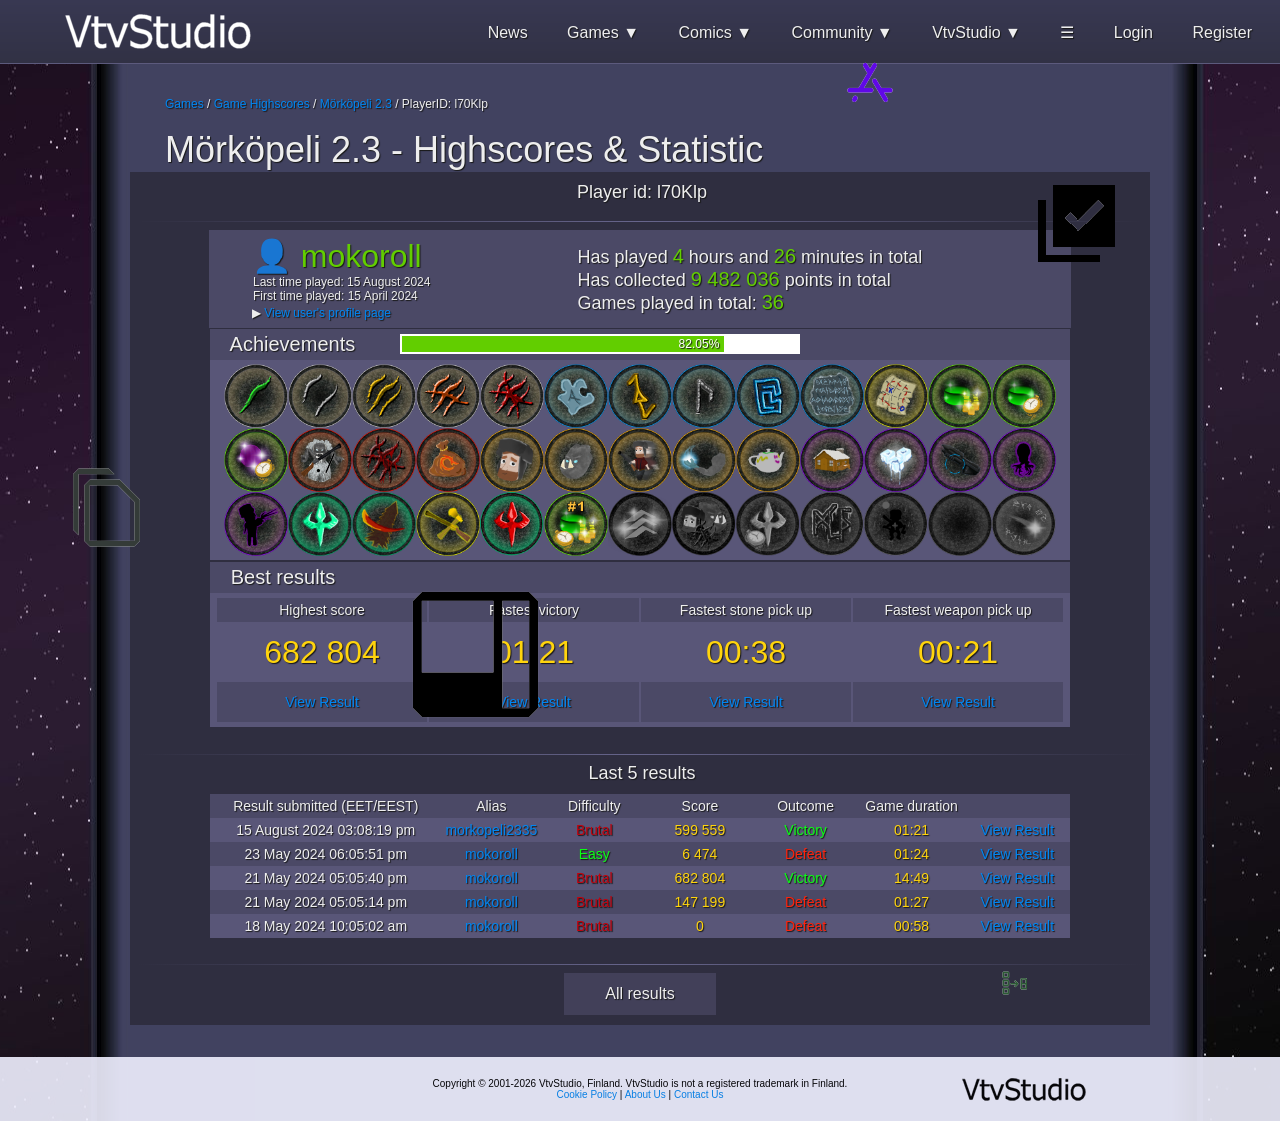 Image resolution: width=1280 pixels, height=1121 pixels. What do you see at coordinates (326, 463) in the screenshot?
I see `indicates a relative file path reference` at bounding box center [326, 463].